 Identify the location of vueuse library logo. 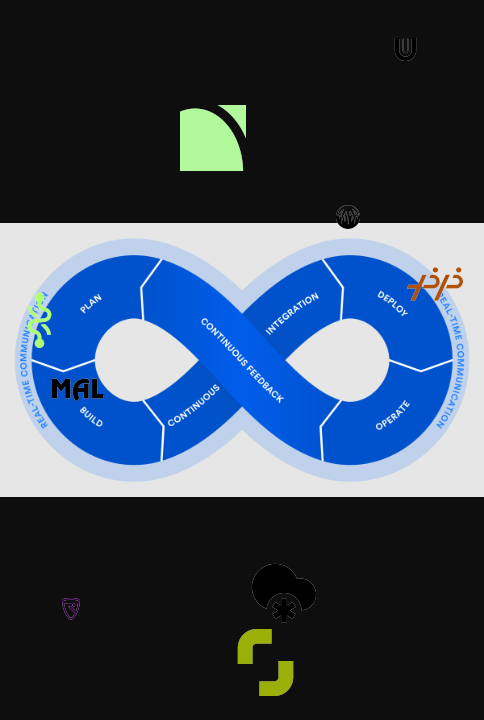
(405, 49).